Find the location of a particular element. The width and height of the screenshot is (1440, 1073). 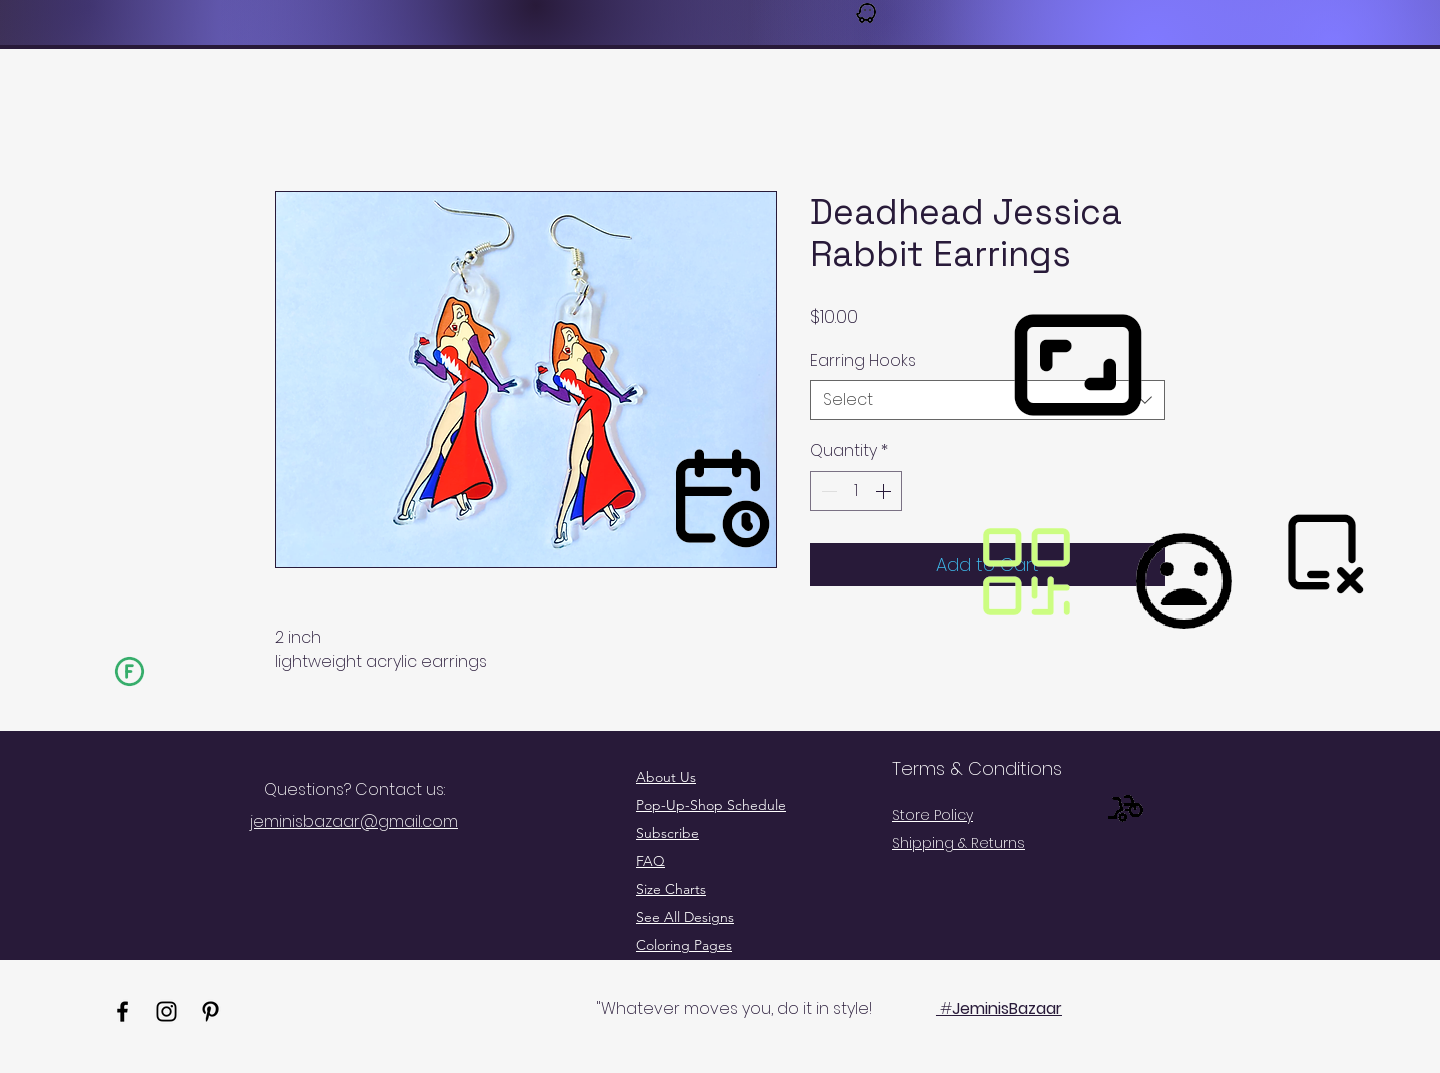

scan a qr code is located at coordinates (1026, 571).